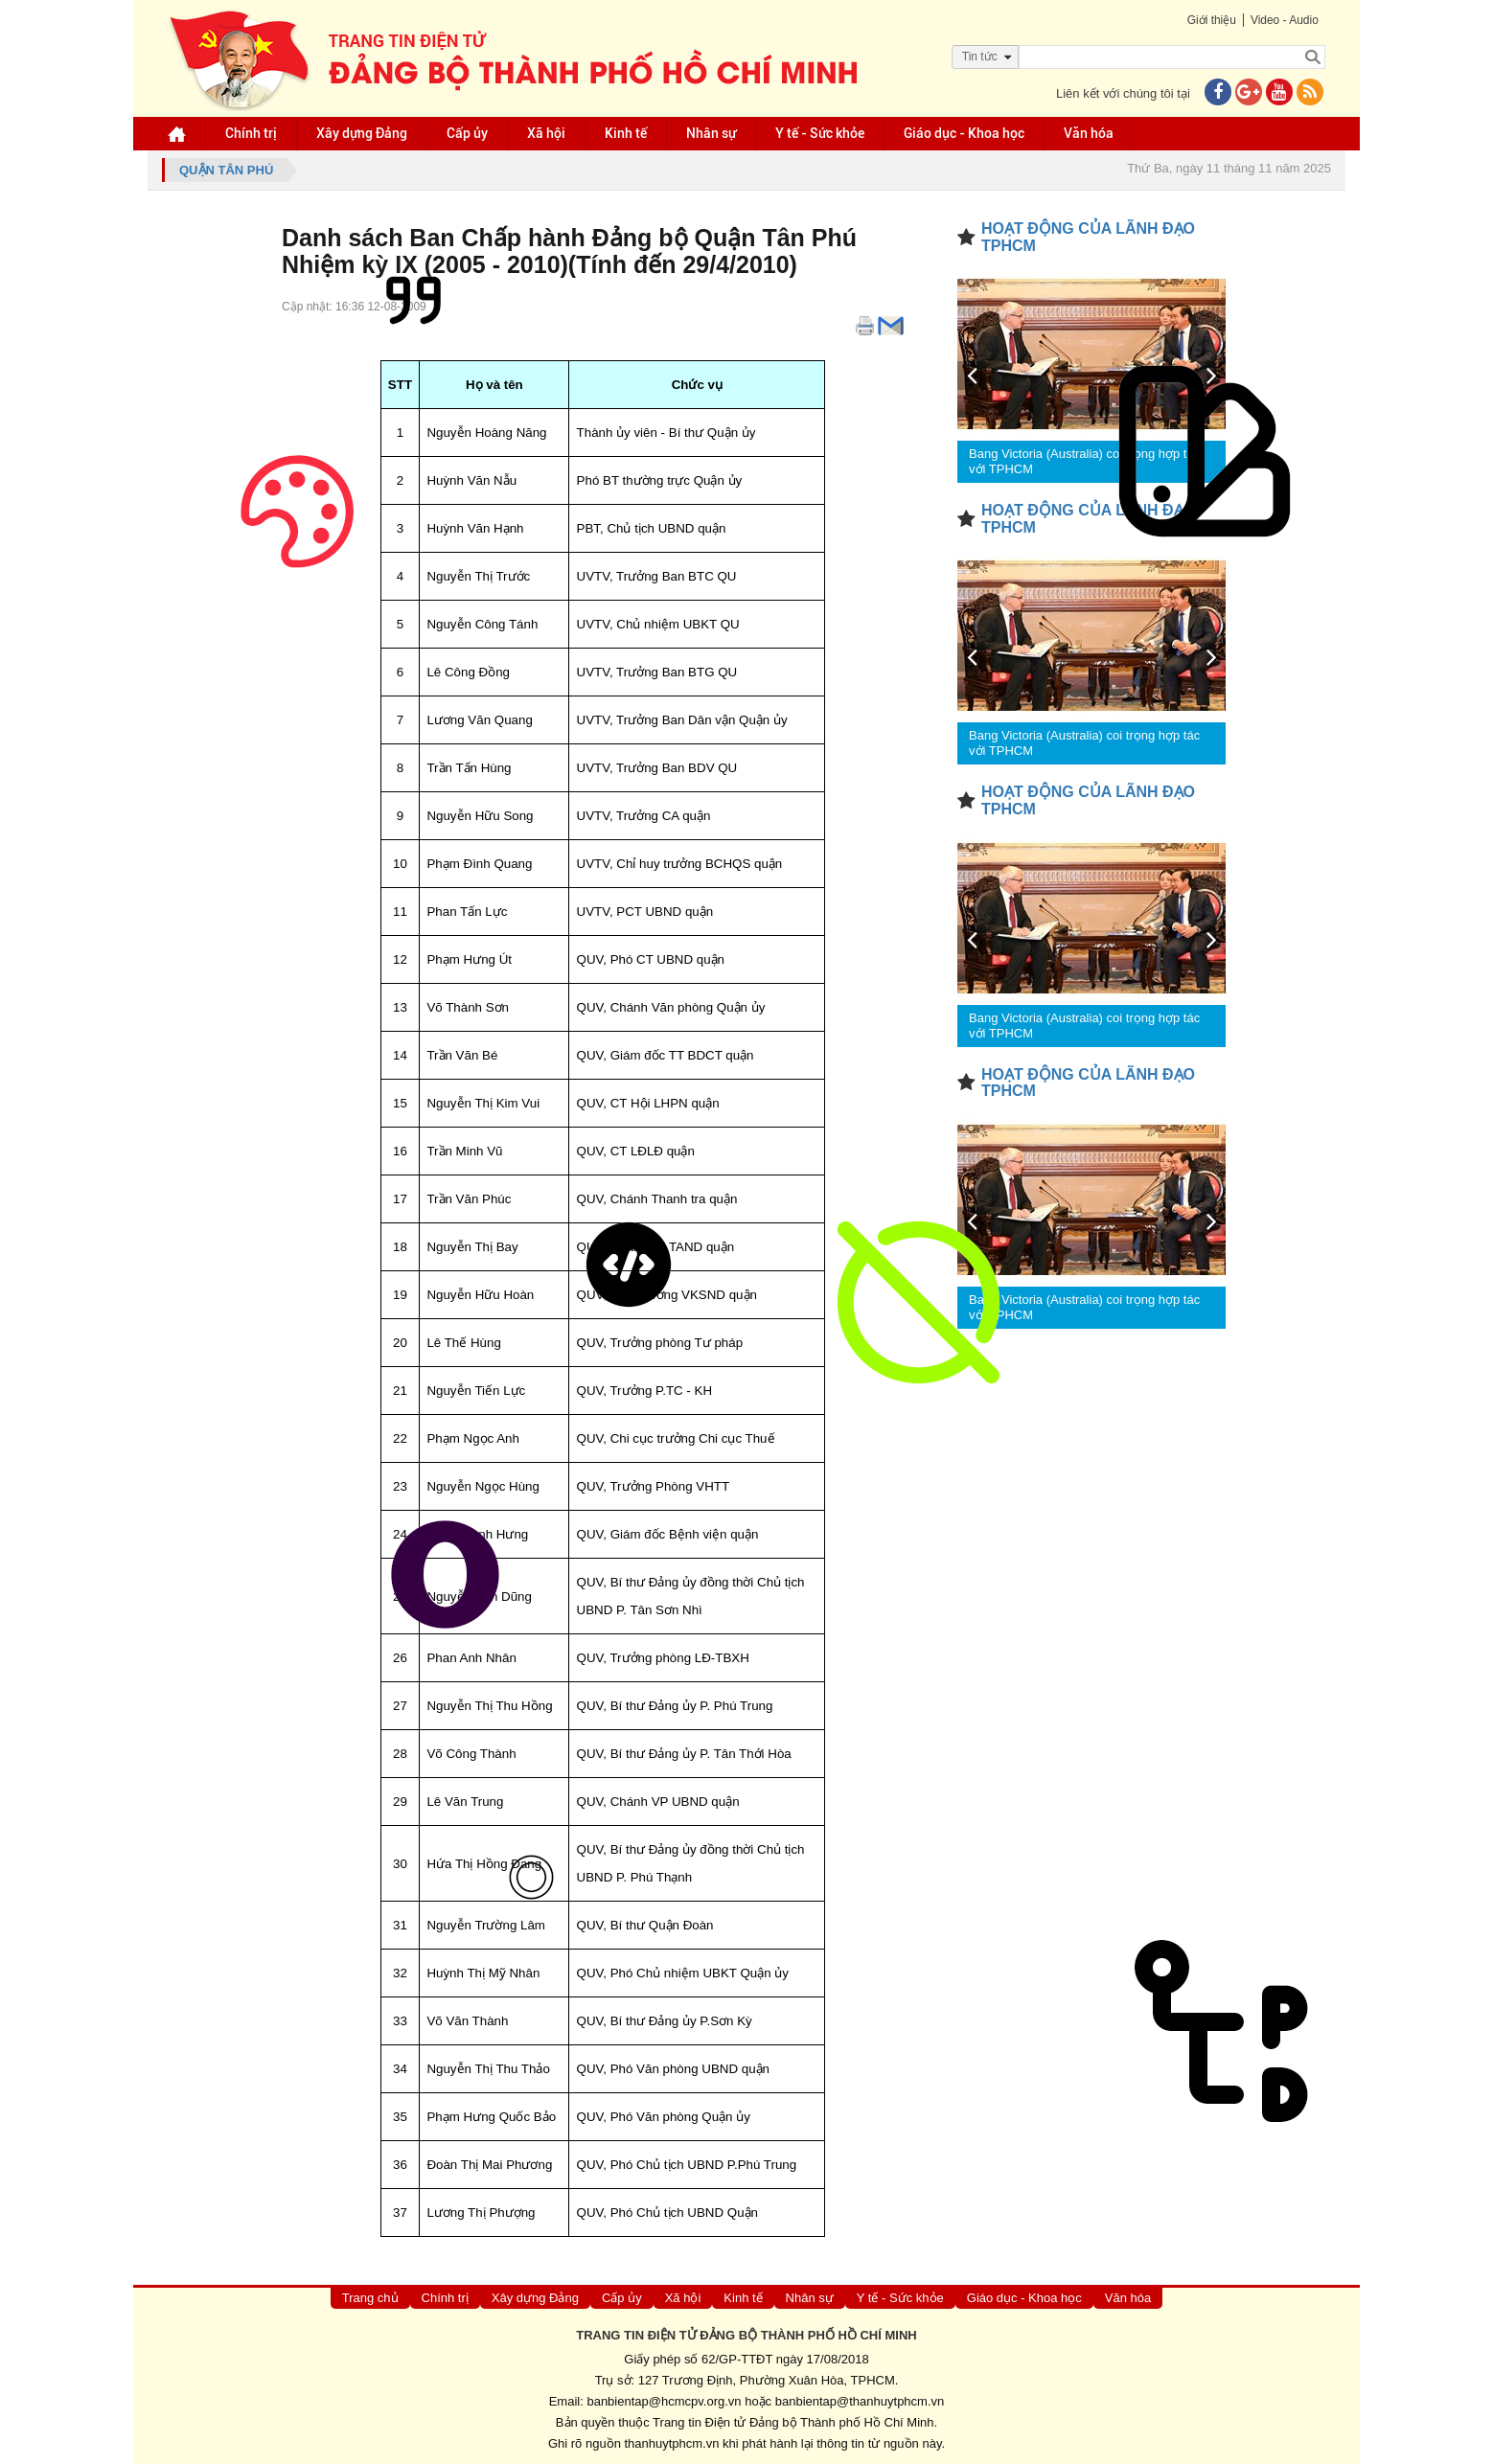 The width and height of the screenshot is (1493, 2464). I want to click on do not dry clean this item, so click(918, 1302).